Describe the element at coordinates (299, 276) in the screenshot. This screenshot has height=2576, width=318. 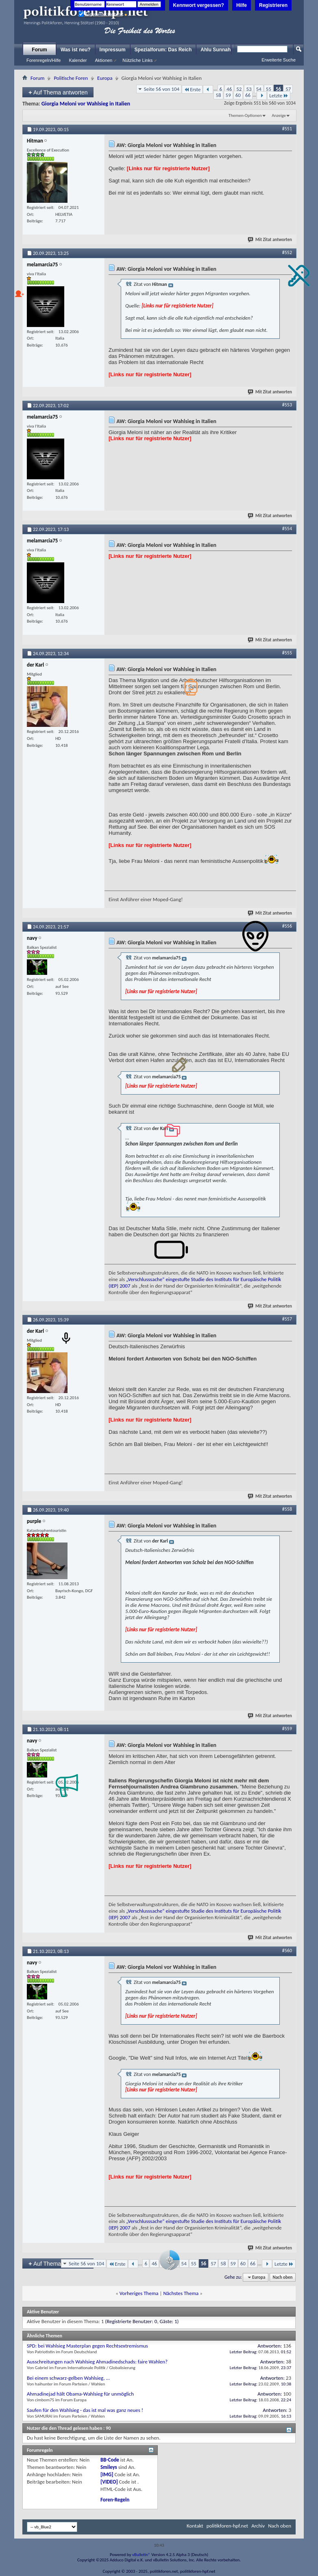
I see `access denied or authentication disabled` at that location.